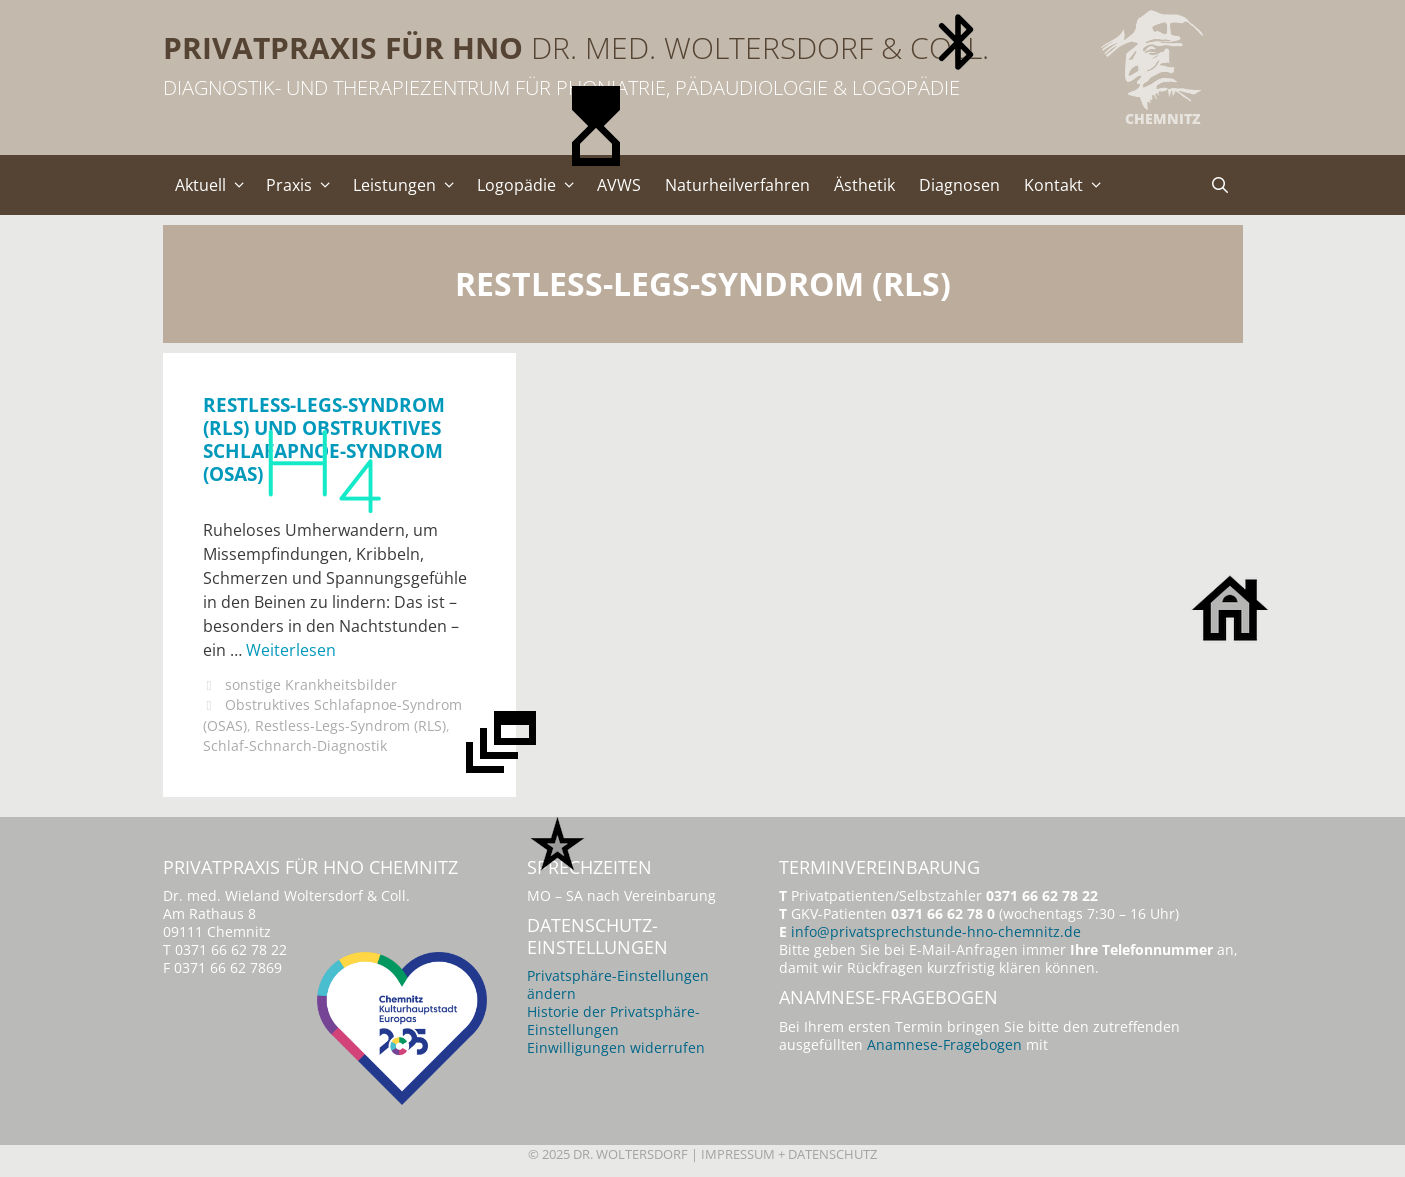 Image resolution: width=1405 pixels, height=1177 pixels. I want to click on rate or review an item, so click(557, 843).